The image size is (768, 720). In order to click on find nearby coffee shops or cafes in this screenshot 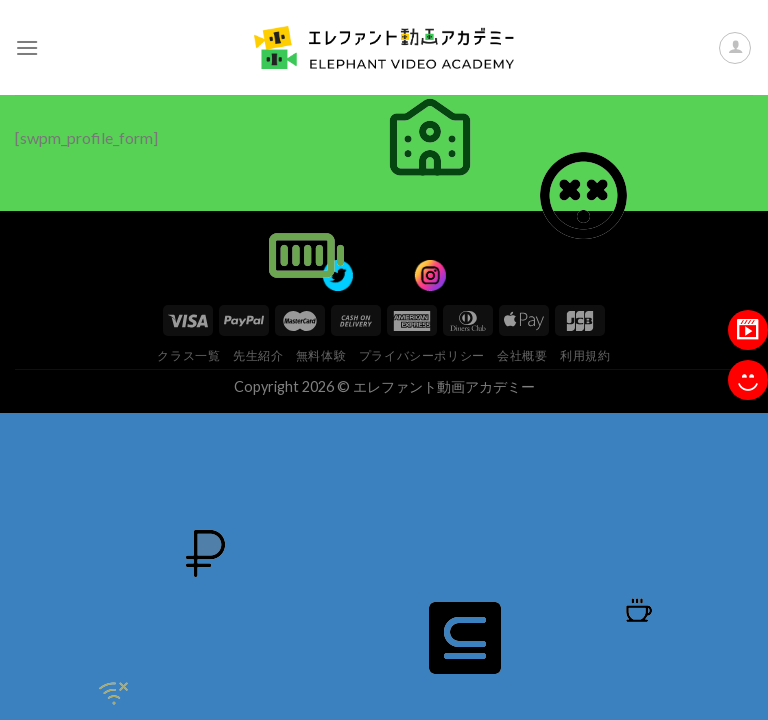, I will do `click(638, 611)`.